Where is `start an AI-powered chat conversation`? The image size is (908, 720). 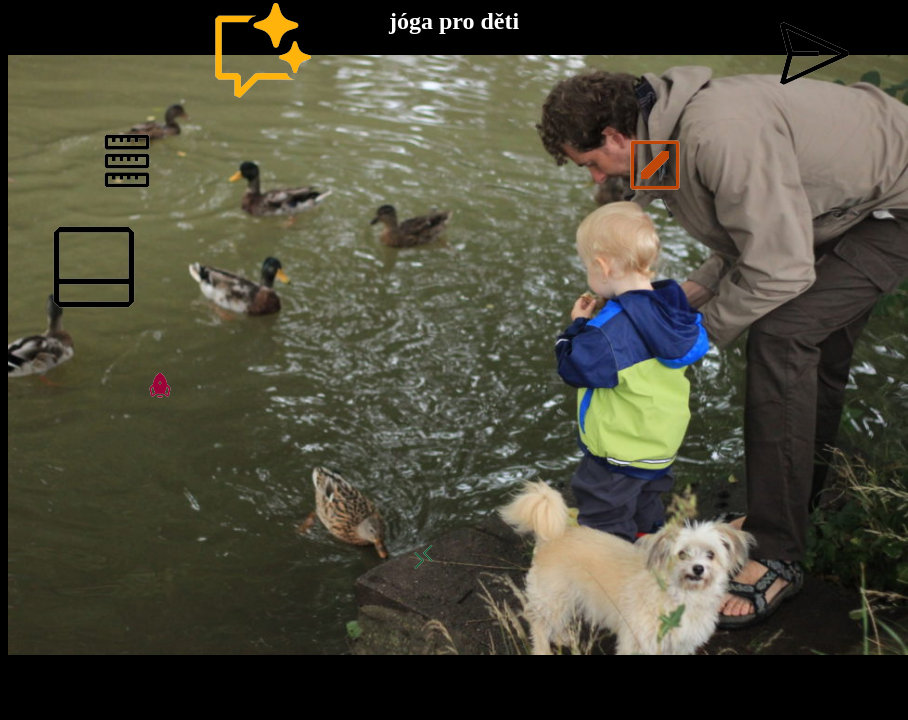 start an AI-powered chat conversation is located at coordinates (260, 54).